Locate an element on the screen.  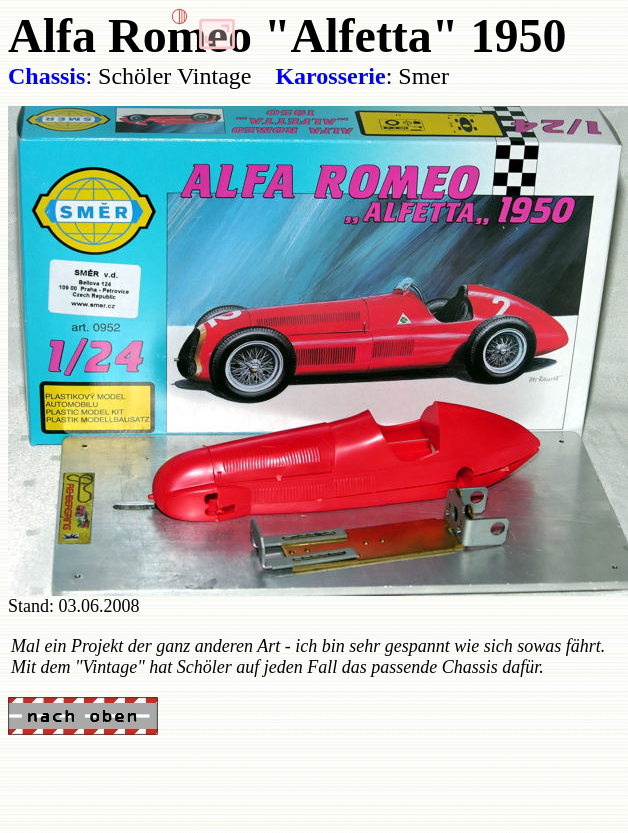
toggle between light and dark mode is located at coordinates (179, 16).